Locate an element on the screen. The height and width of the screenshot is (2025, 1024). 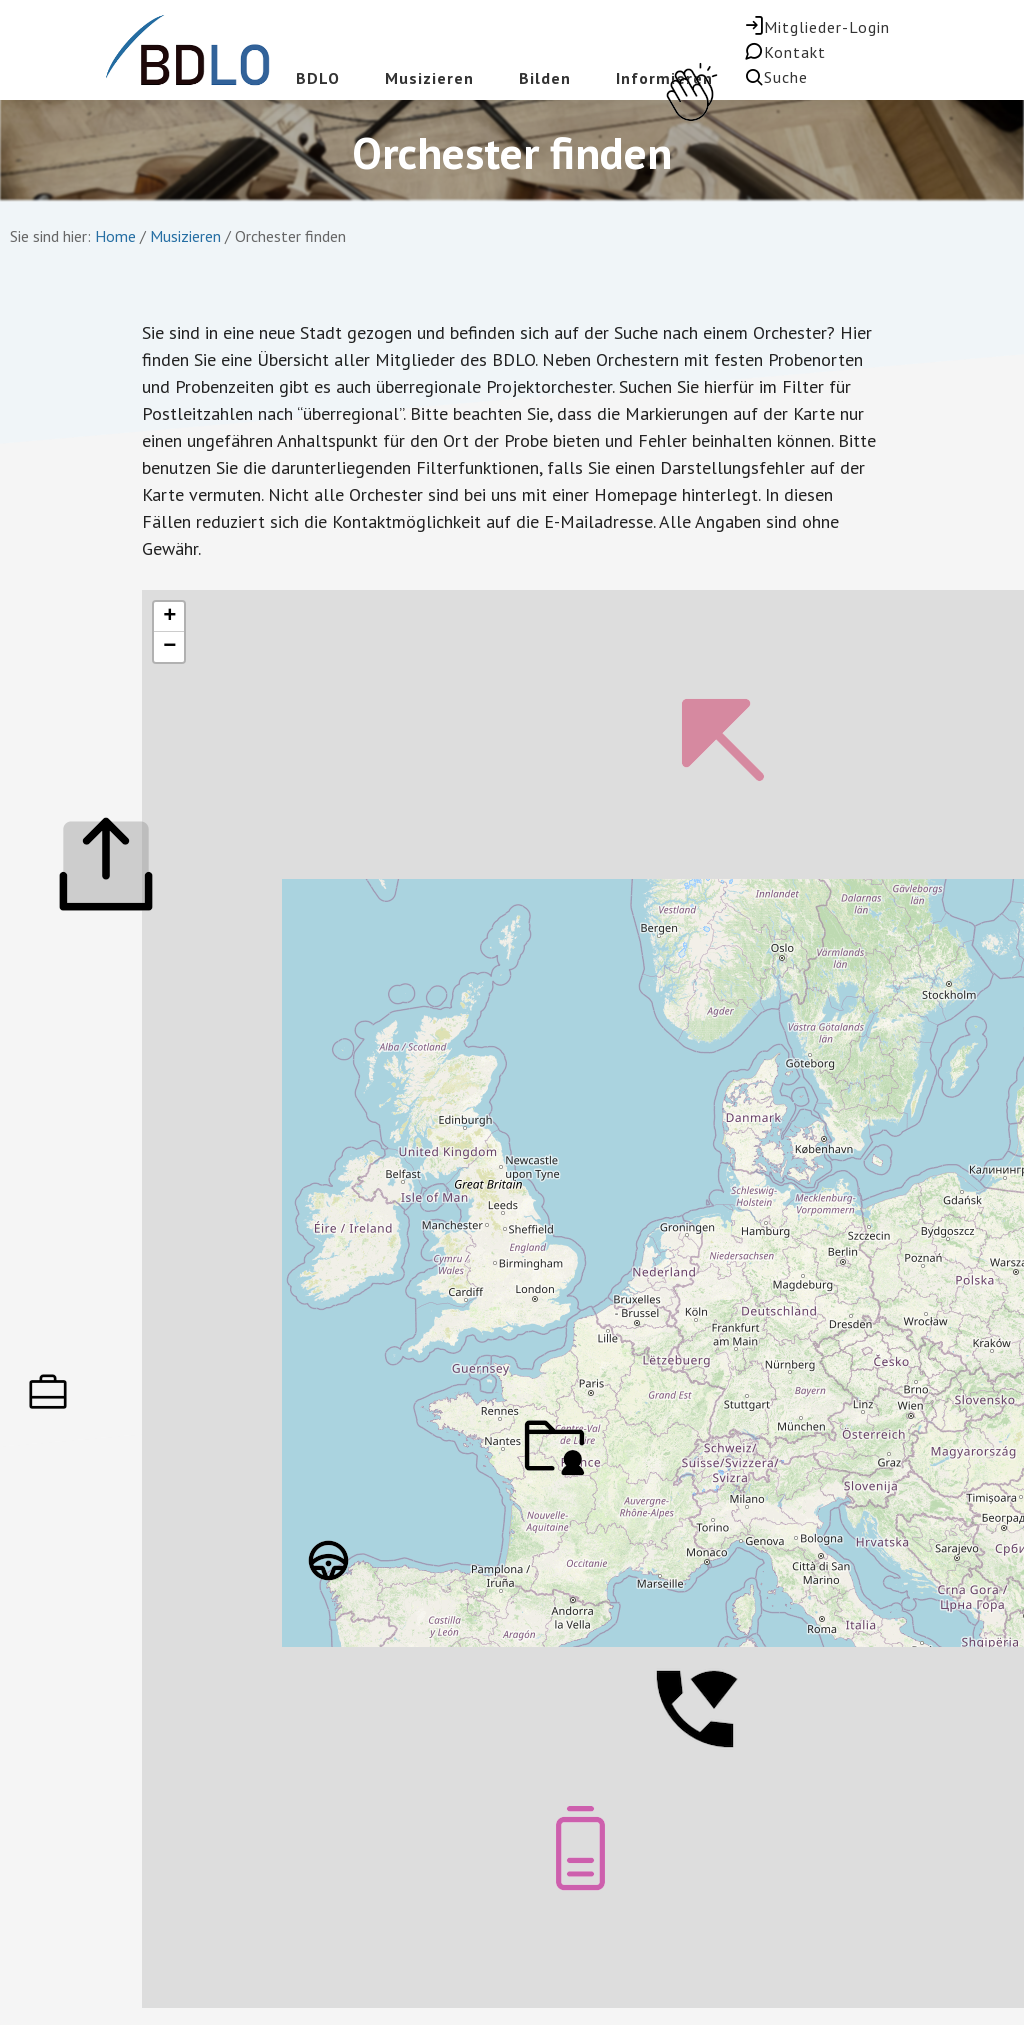
applaud or show appreciation for content is located at coordinates (691, 92).